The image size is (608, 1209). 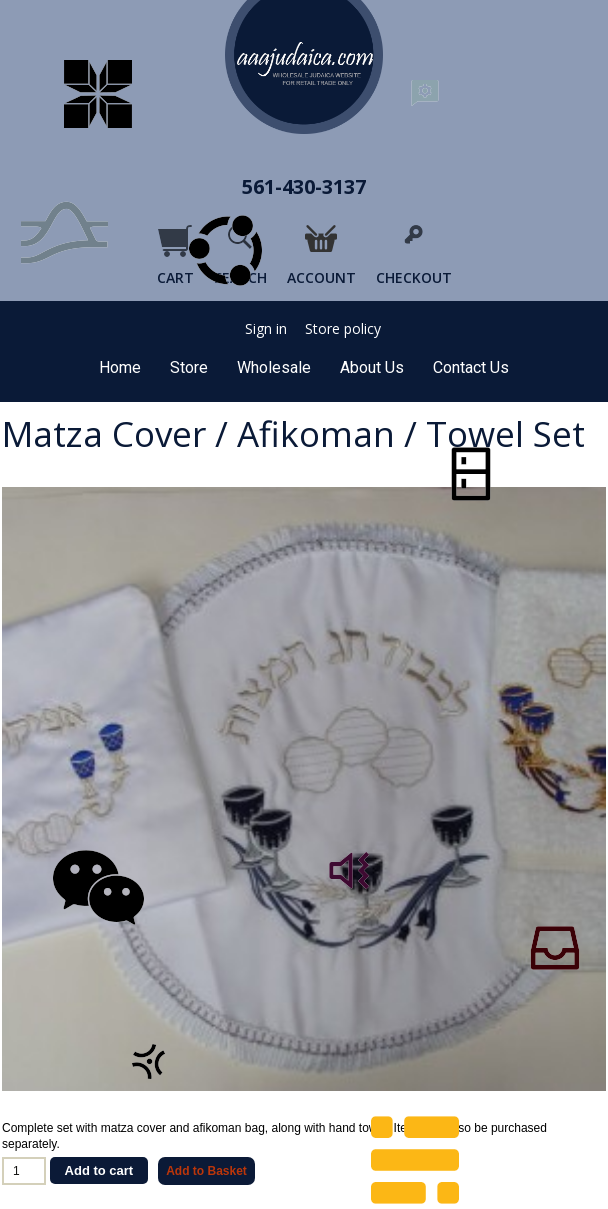 What do you see at coordinates (98, 94) in the screenshot?
I see `open Code::Blocks IDE` at bounding box center [98, 94].